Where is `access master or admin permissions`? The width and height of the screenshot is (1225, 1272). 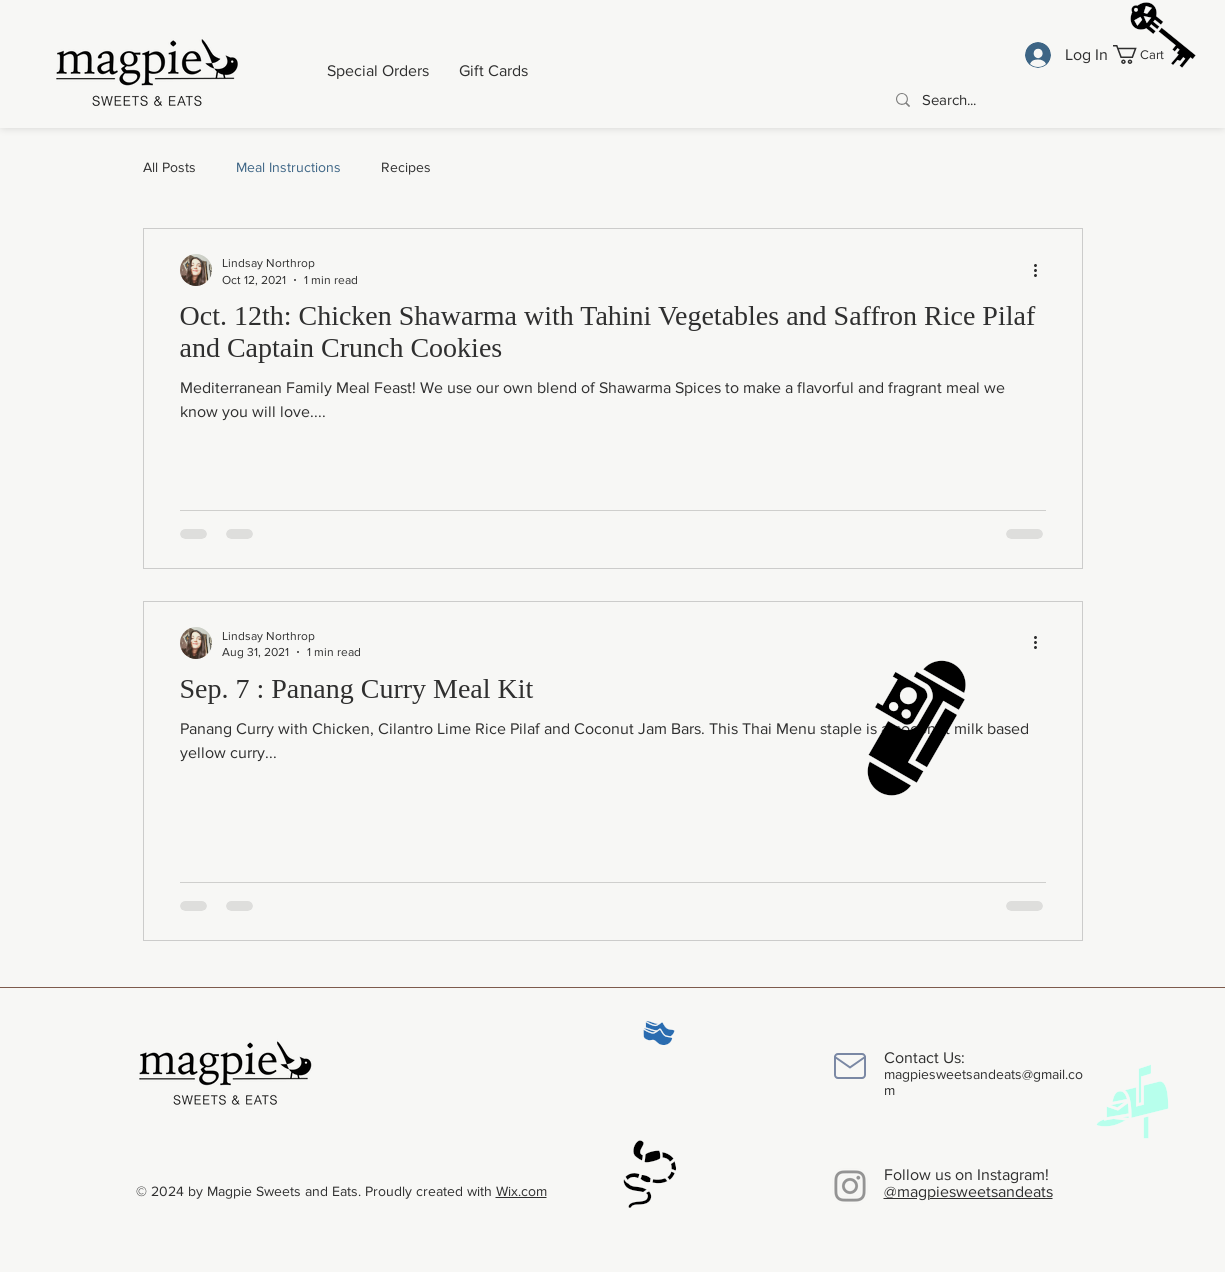 access master or admin permissions is located at coordinates (1163, 35).